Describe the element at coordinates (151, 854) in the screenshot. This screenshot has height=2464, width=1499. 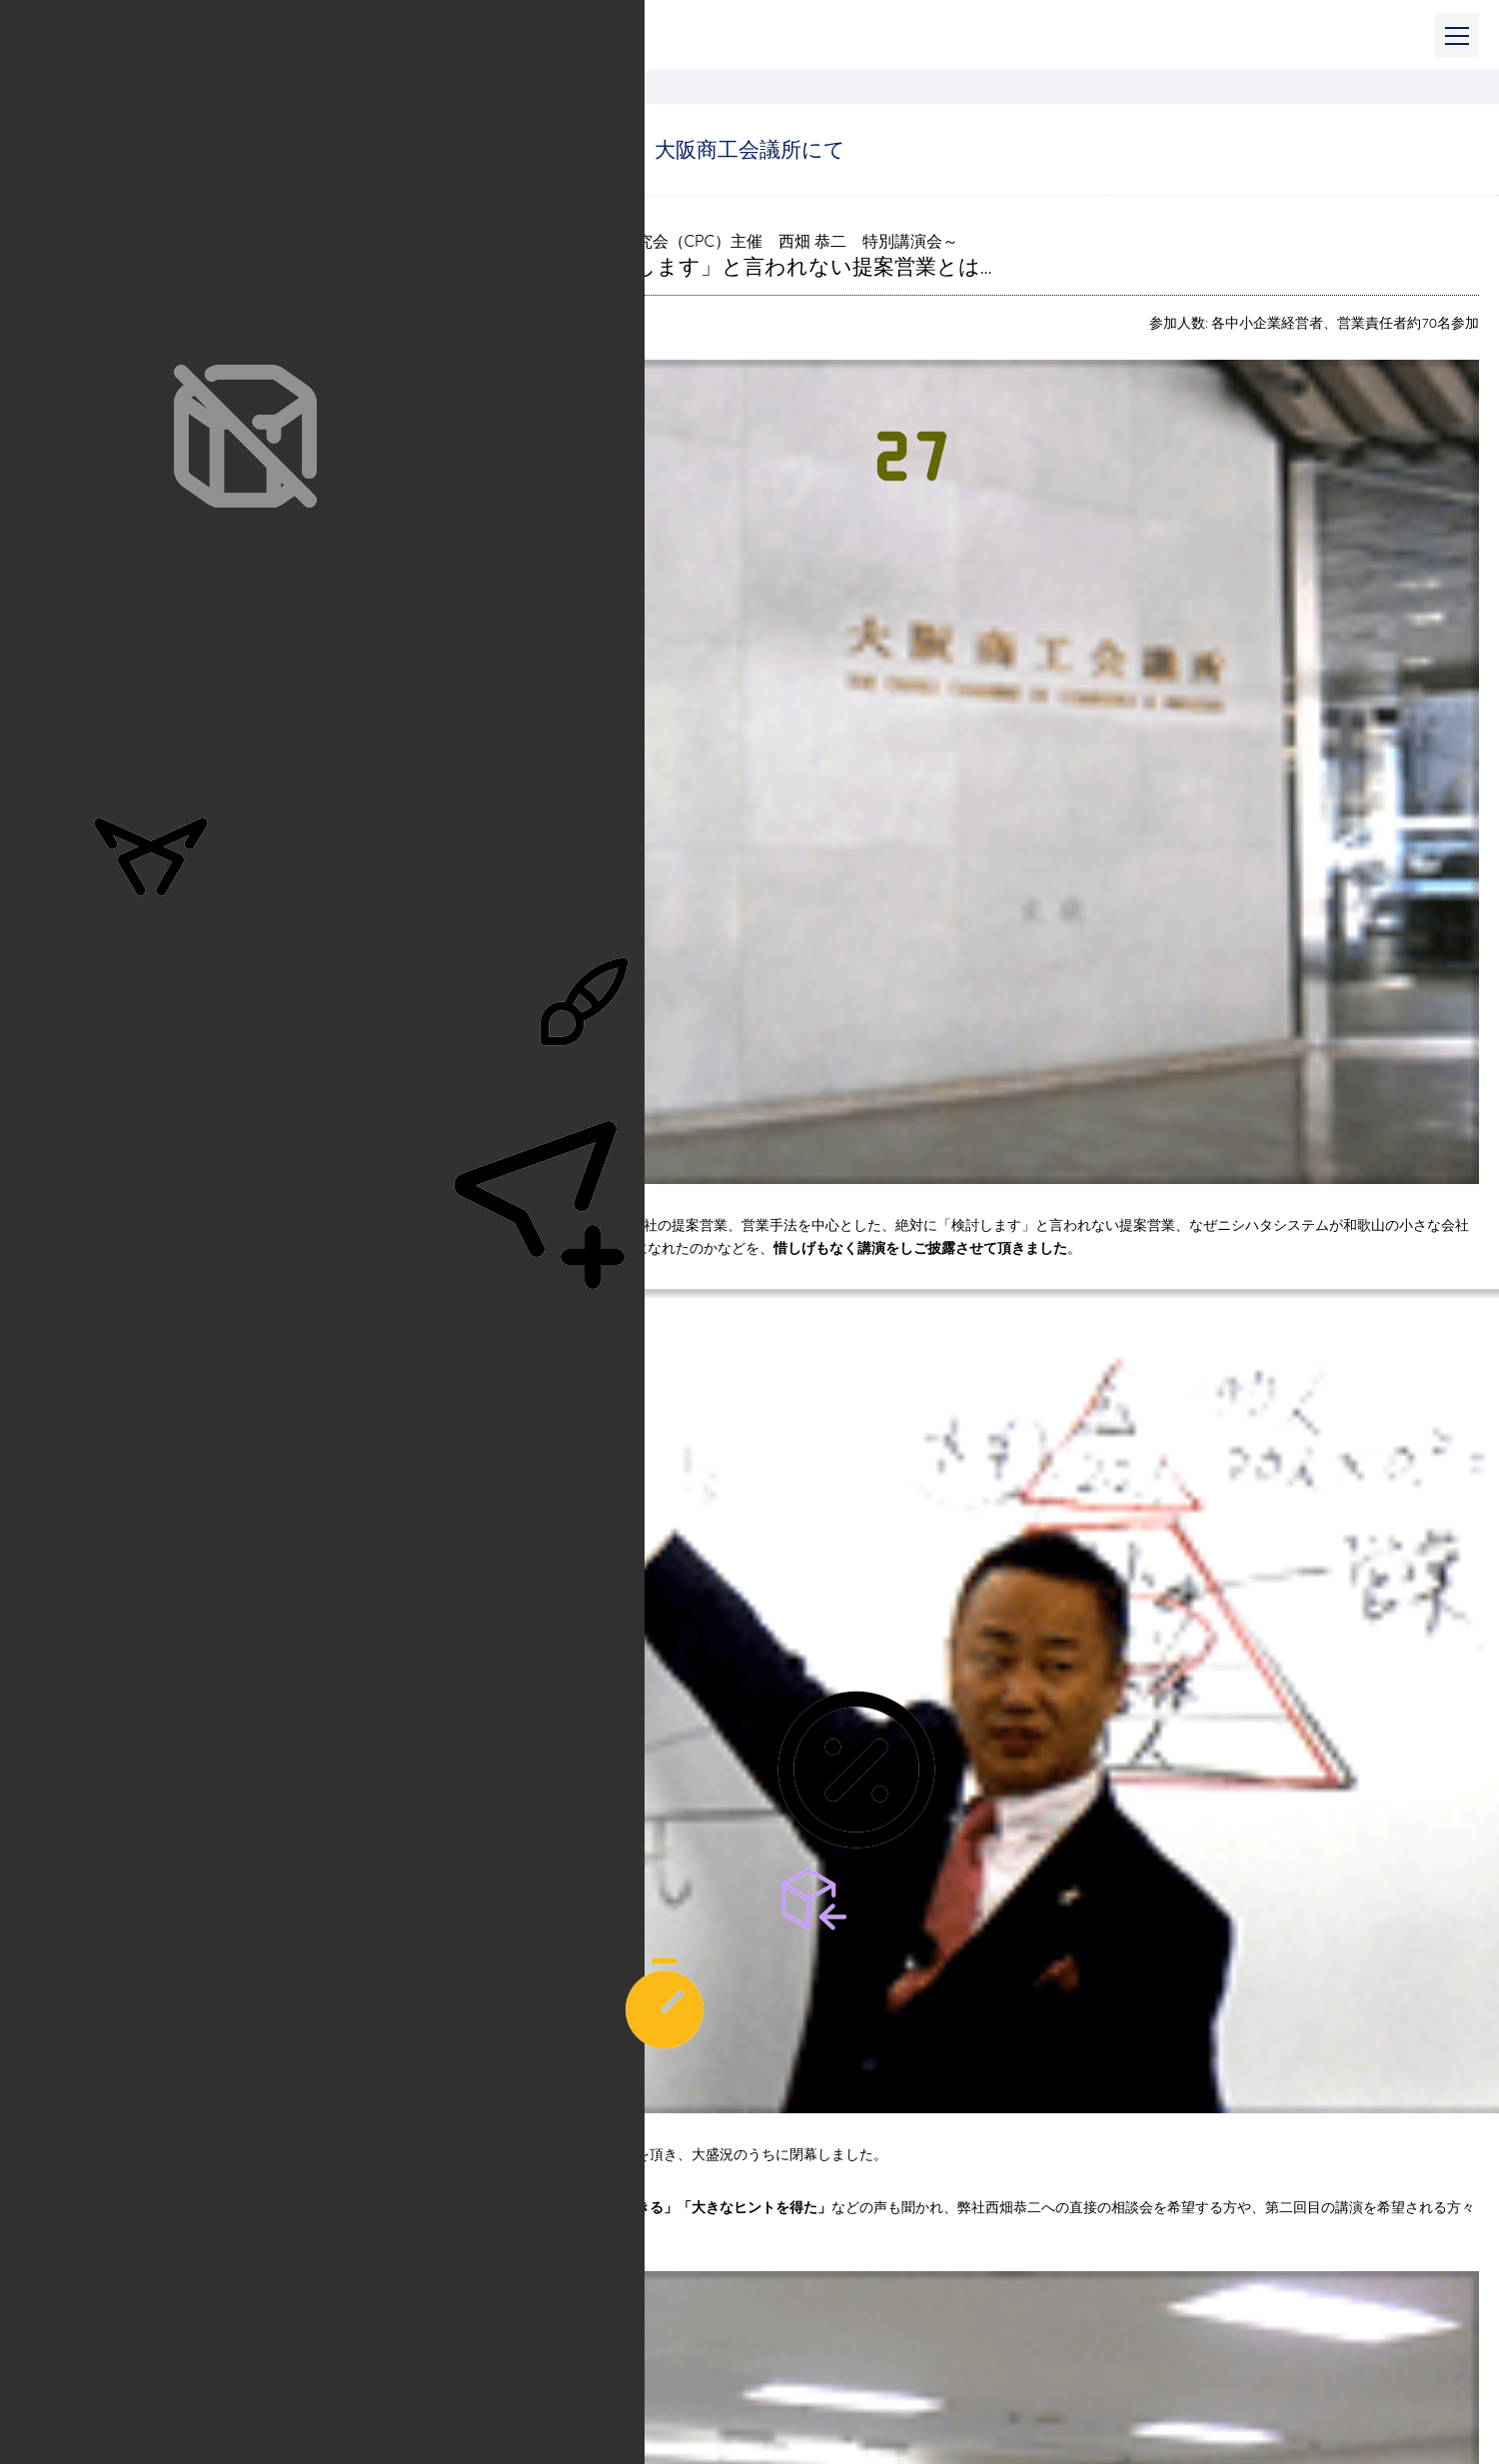
I see `cupra brand logo` at that location.